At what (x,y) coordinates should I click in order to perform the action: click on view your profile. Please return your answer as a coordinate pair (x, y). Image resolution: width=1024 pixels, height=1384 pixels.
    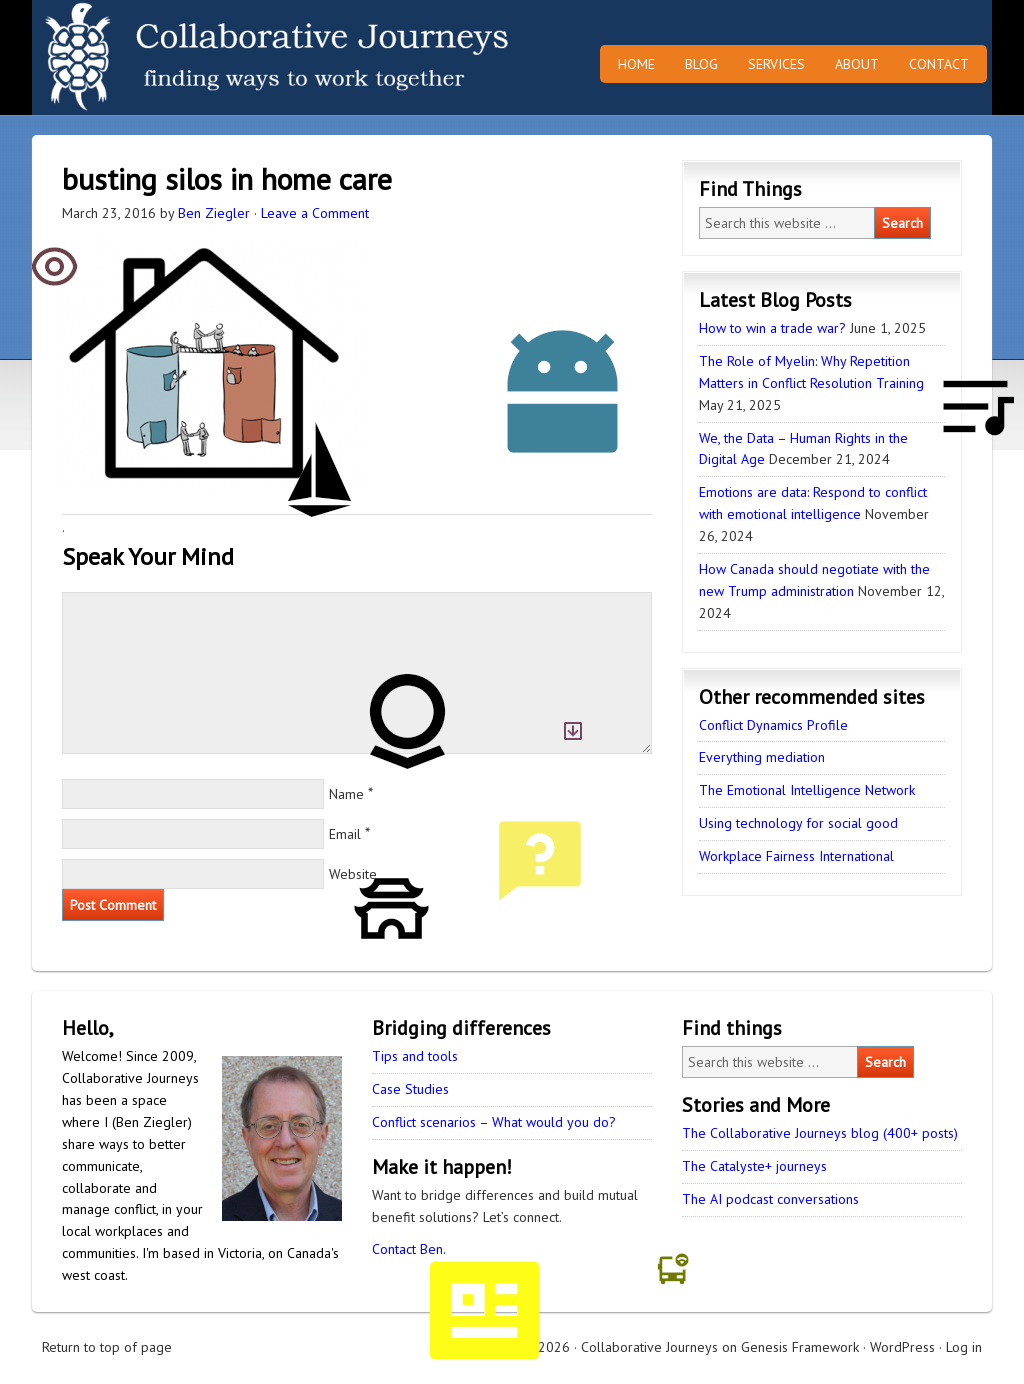
    Looking at the image, I should click on (484, 1310).